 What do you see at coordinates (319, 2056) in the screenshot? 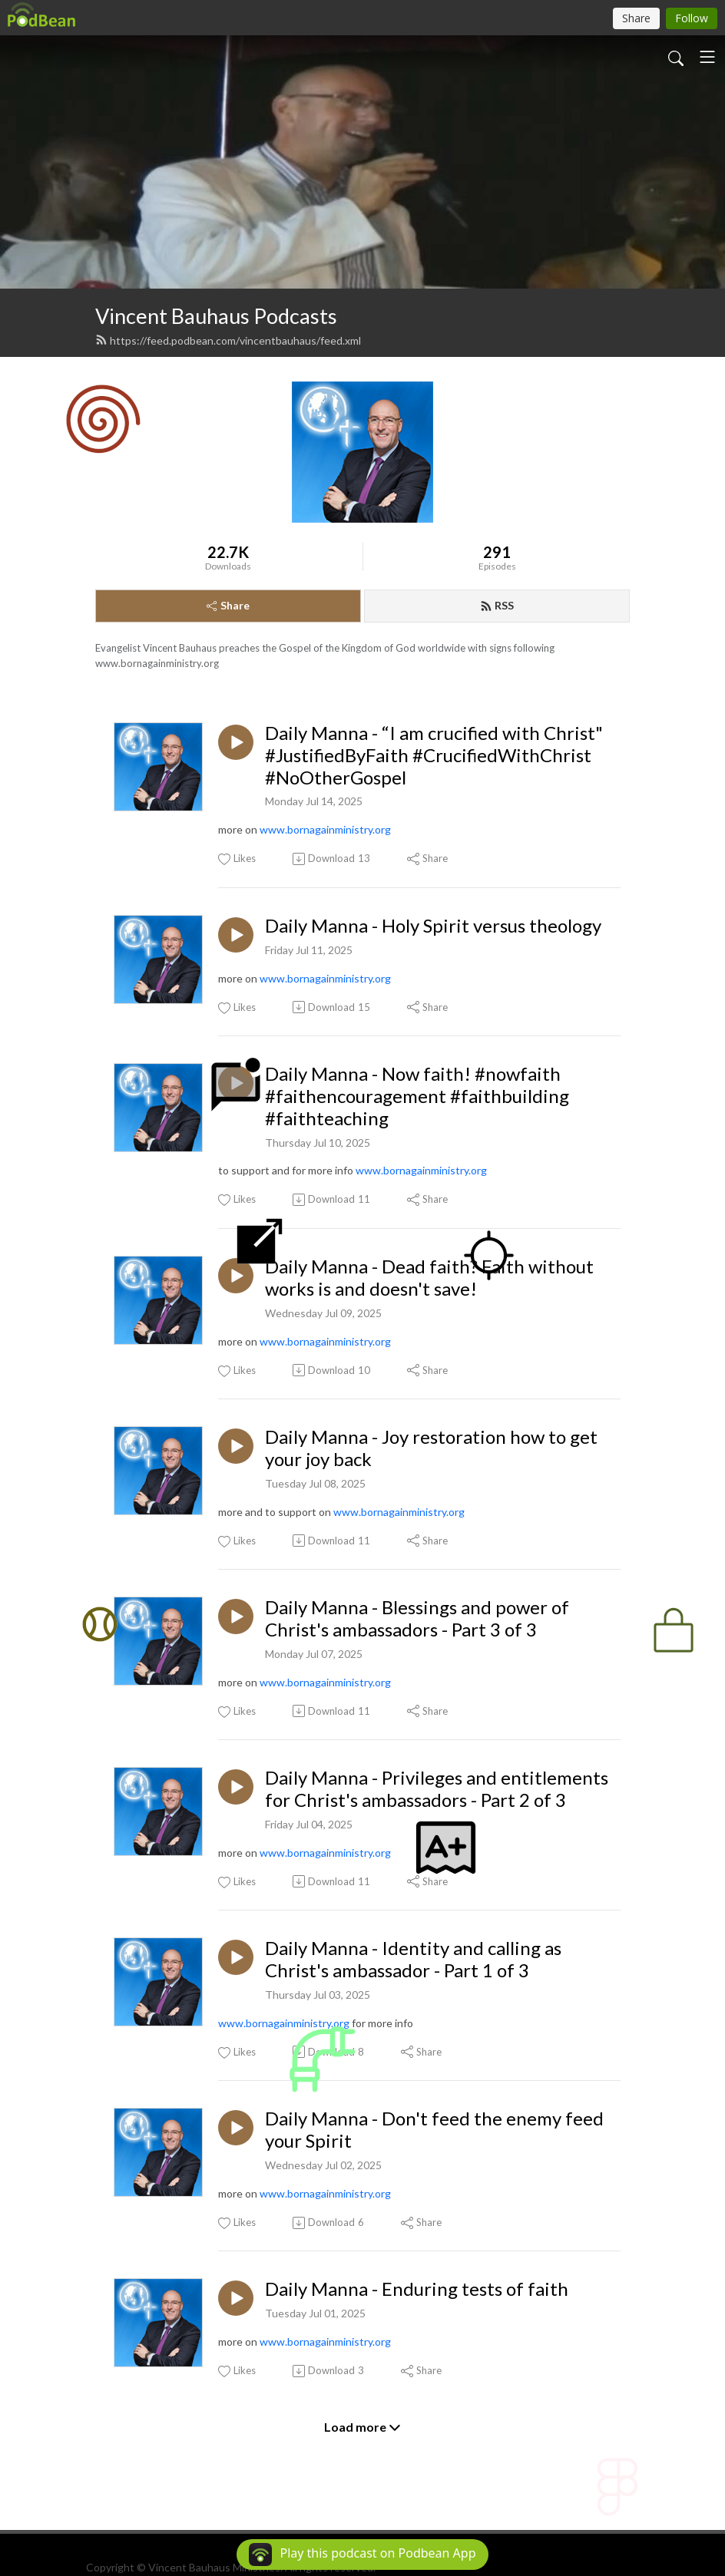
I see `plumbing or pipe system settings` at bounding box center [319, 2056].